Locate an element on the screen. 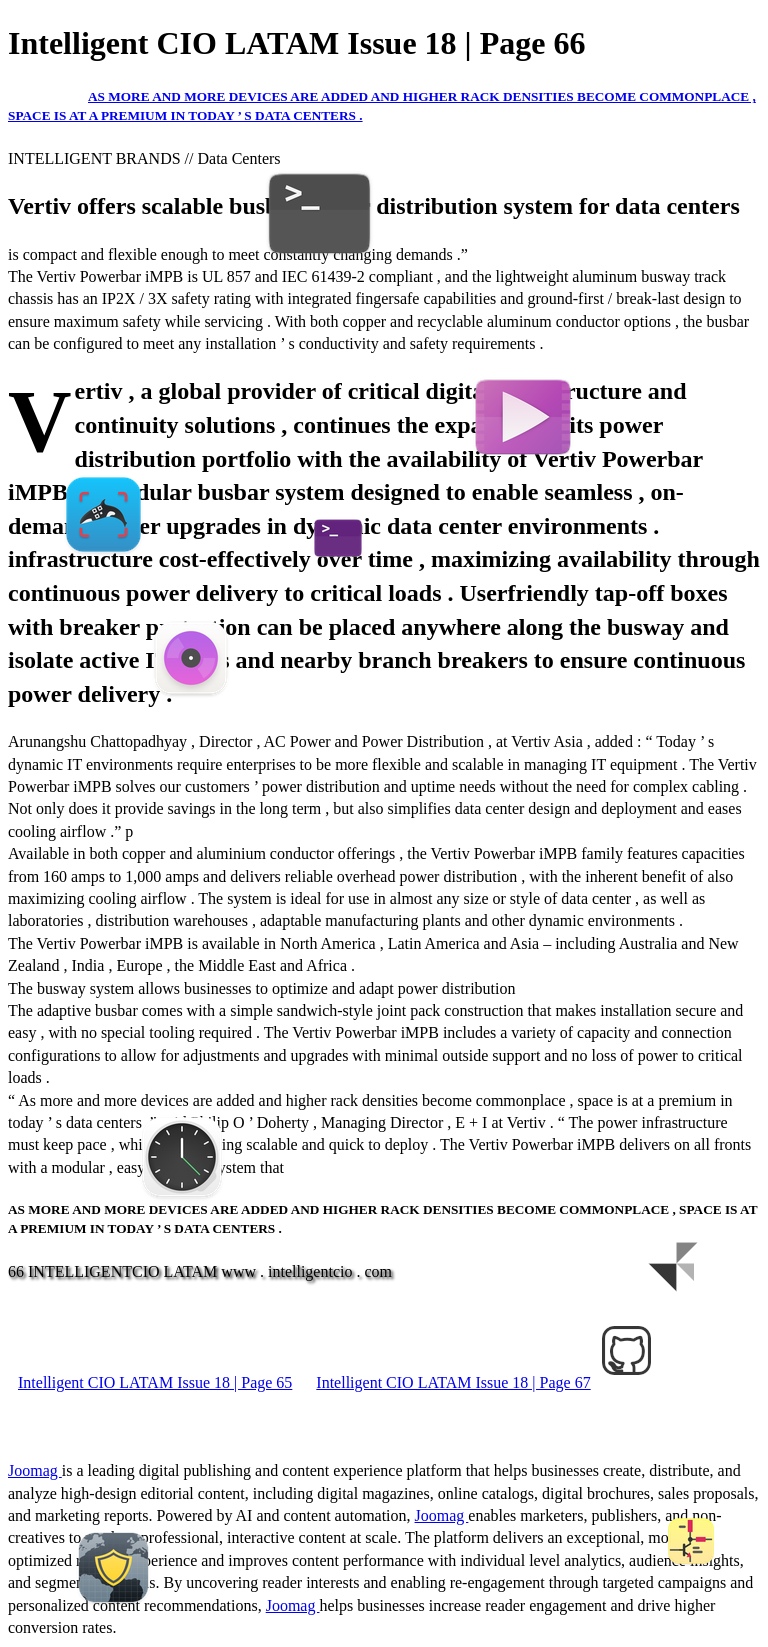 The image size is (768, 1647). open celluloid media player is located at coordinates (523, 417).